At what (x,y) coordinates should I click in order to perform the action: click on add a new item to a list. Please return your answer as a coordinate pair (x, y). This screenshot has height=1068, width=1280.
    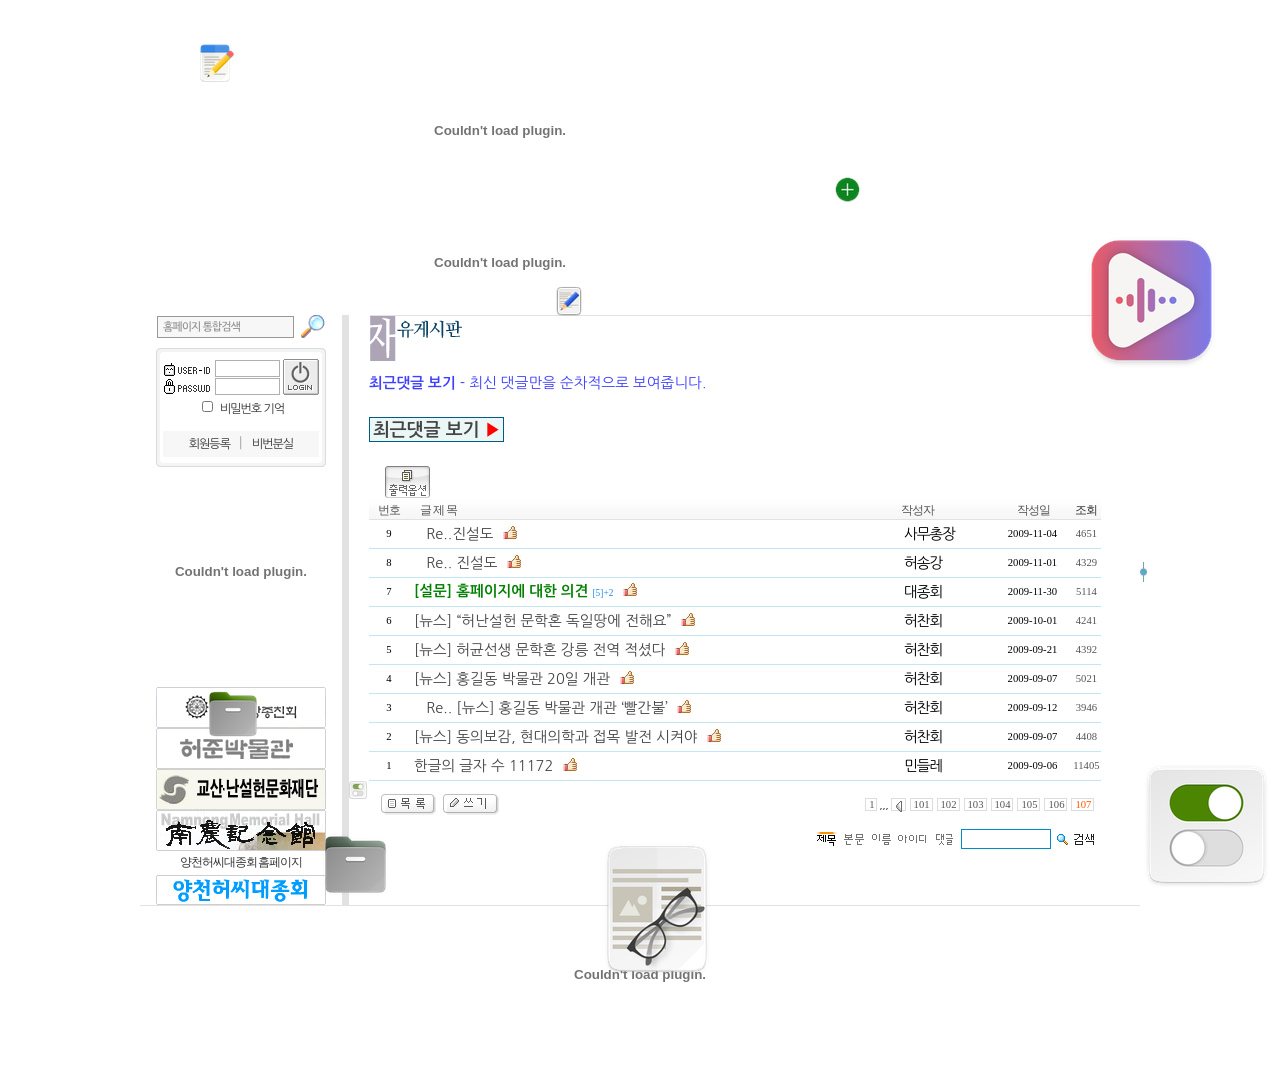
    Looking at the image, I should click on (847, 189).